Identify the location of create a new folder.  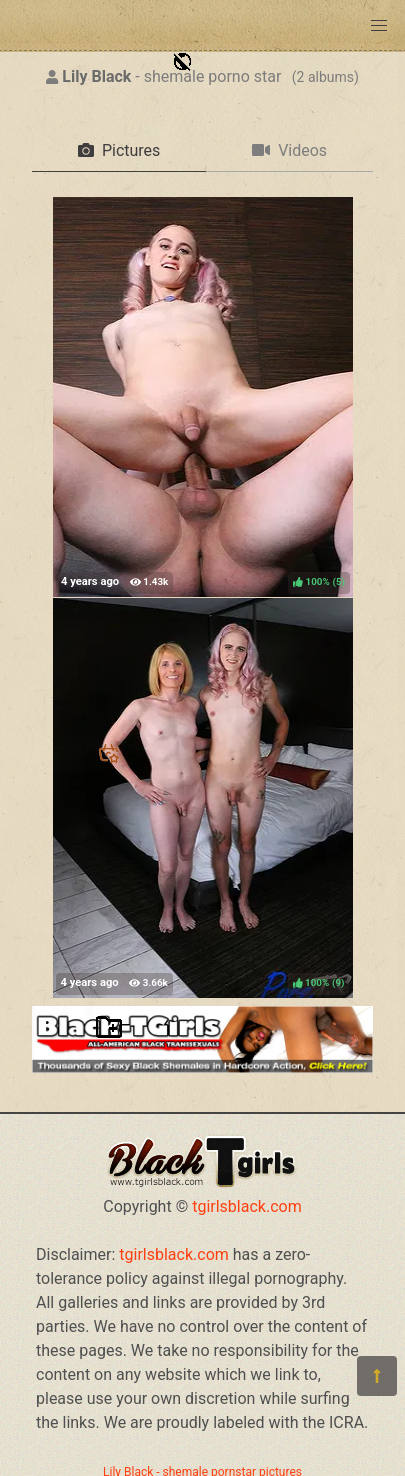
(109, 1027).